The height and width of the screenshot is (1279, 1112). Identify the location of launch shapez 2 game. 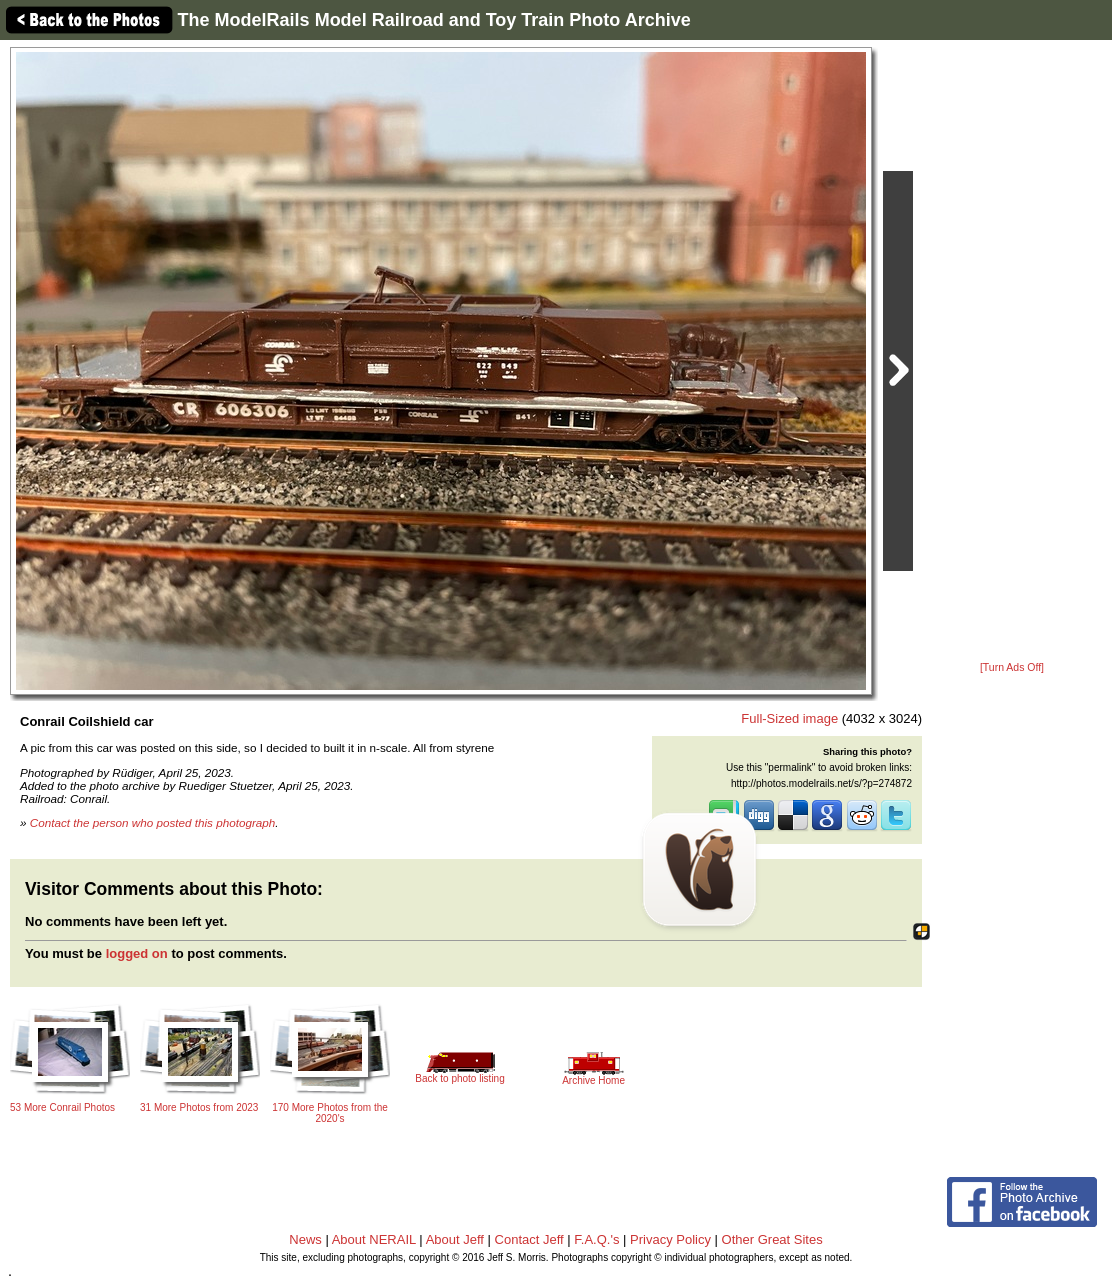
(921, 931).